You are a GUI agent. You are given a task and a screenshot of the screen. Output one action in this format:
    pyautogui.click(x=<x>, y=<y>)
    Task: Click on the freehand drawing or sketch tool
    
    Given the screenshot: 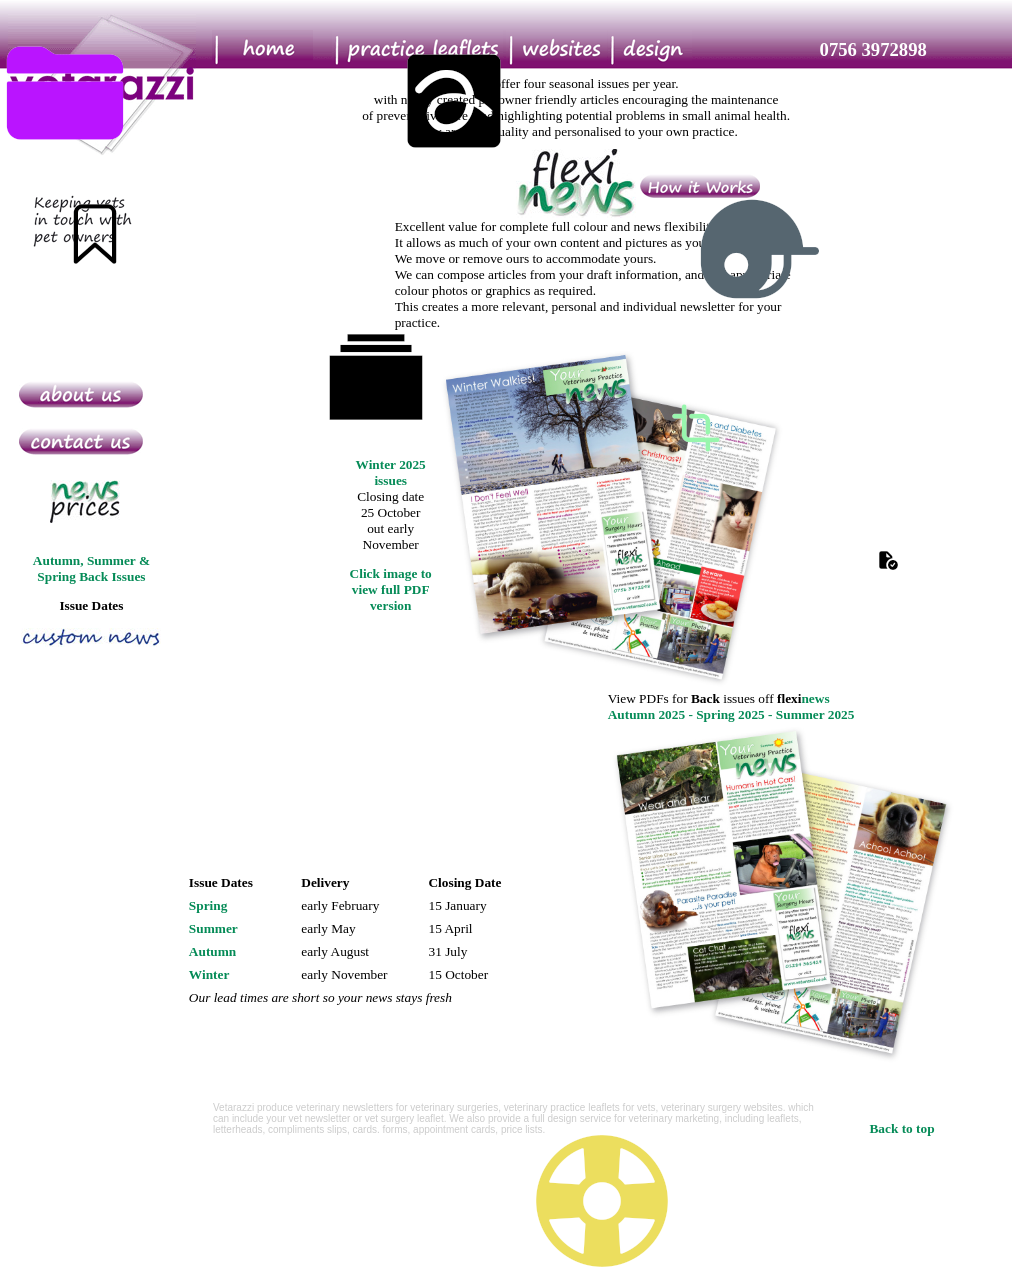 What is the action you would take?
    pyautogui.click(x=454, y=101)
    